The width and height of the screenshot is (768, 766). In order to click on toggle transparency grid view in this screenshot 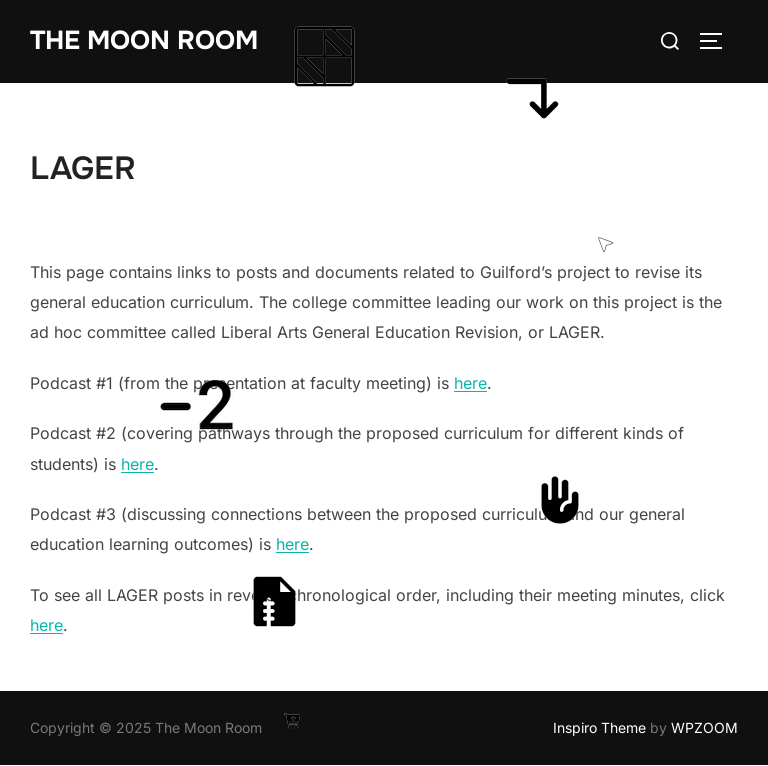, I will do `click(324, 56)`.